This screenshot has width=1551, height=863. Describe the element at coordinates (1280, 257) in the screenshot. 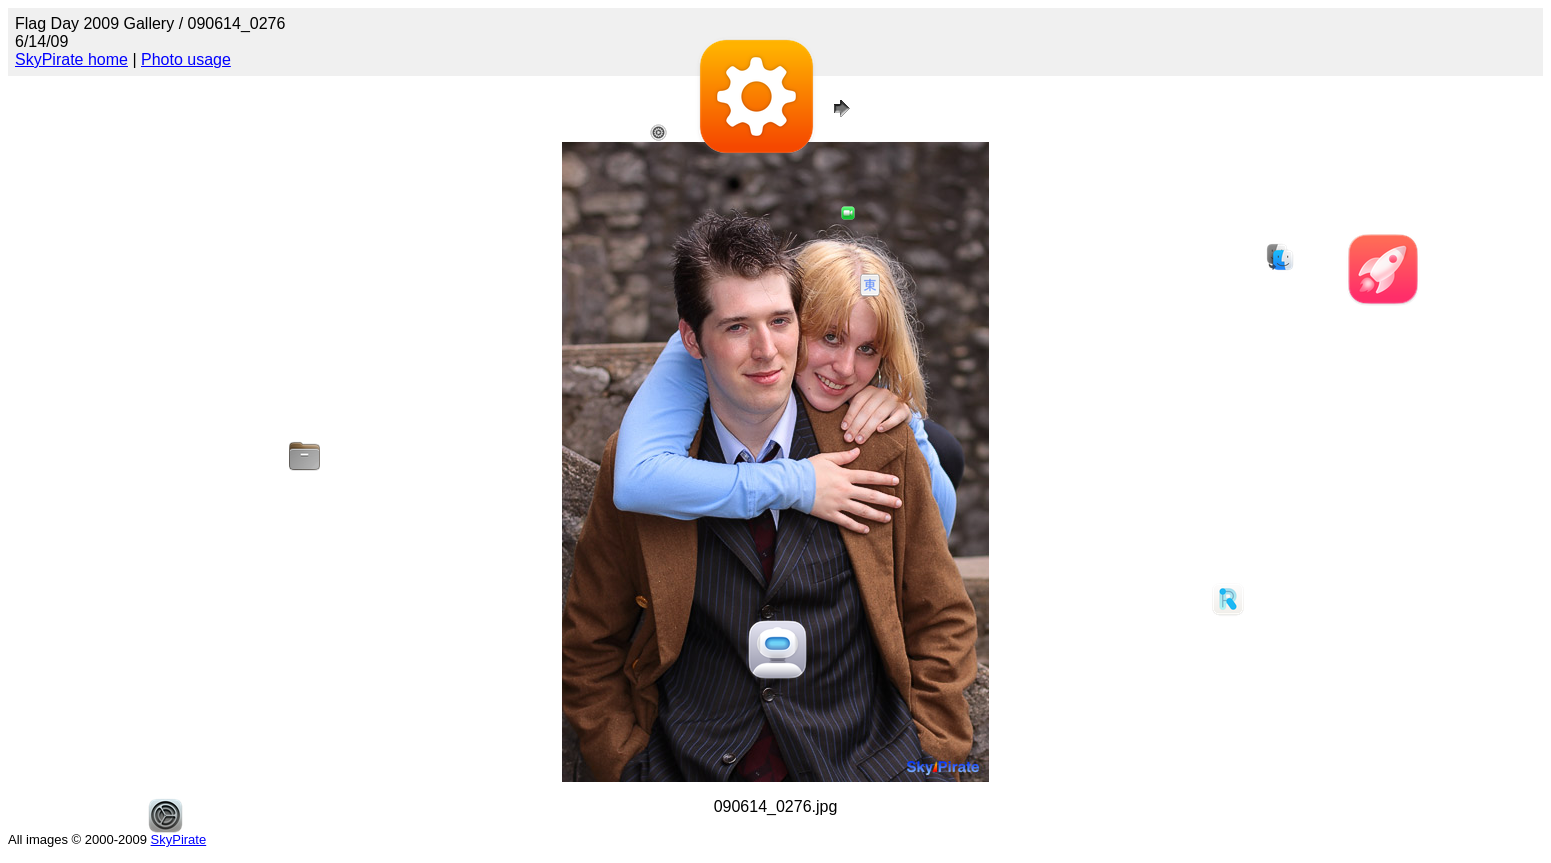

I see `launch migration assistant to transfer data from another mac` at that location.